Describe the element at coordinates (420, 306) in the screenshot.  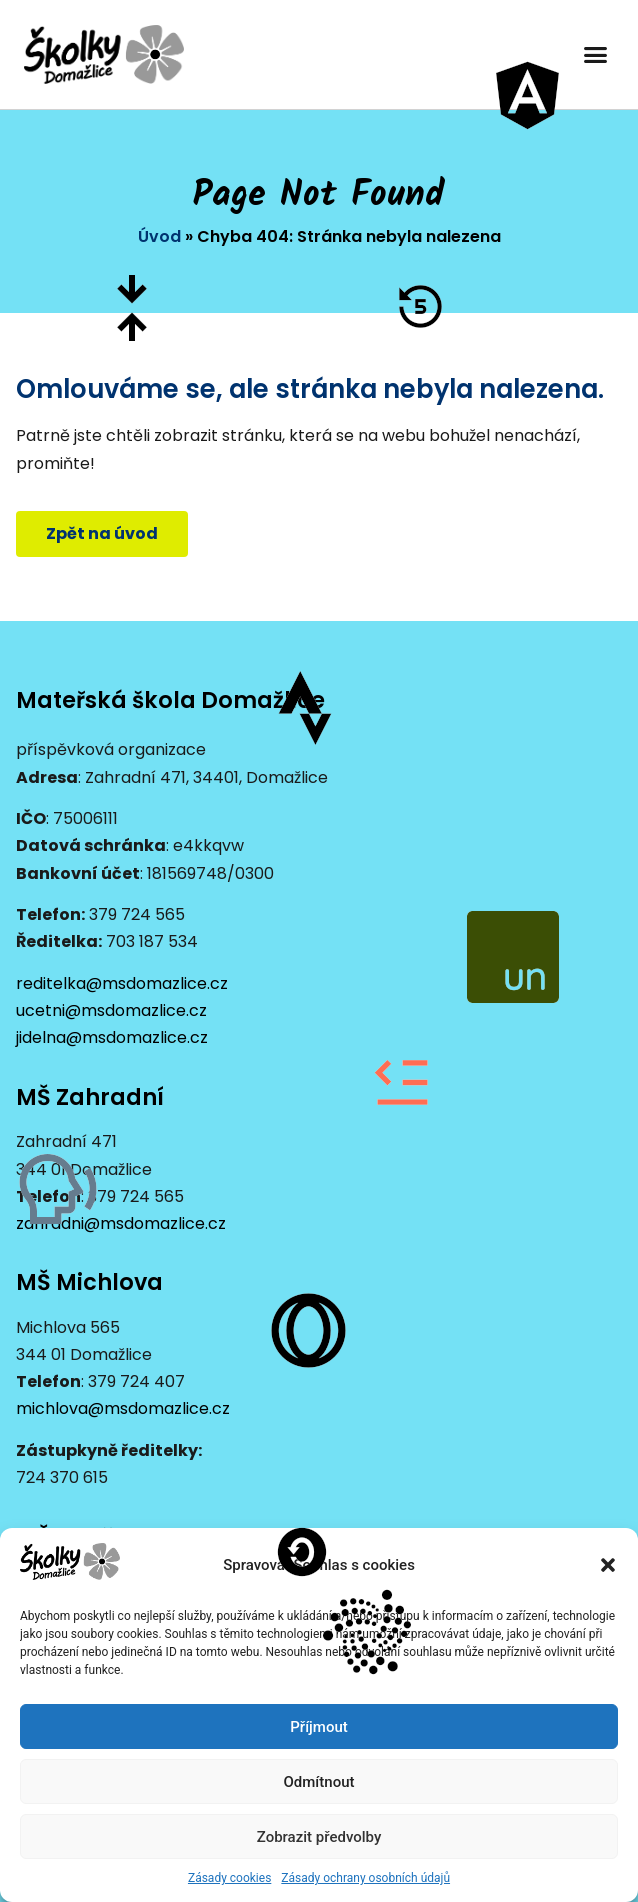
I see `rewind 5 seconds` at that location.